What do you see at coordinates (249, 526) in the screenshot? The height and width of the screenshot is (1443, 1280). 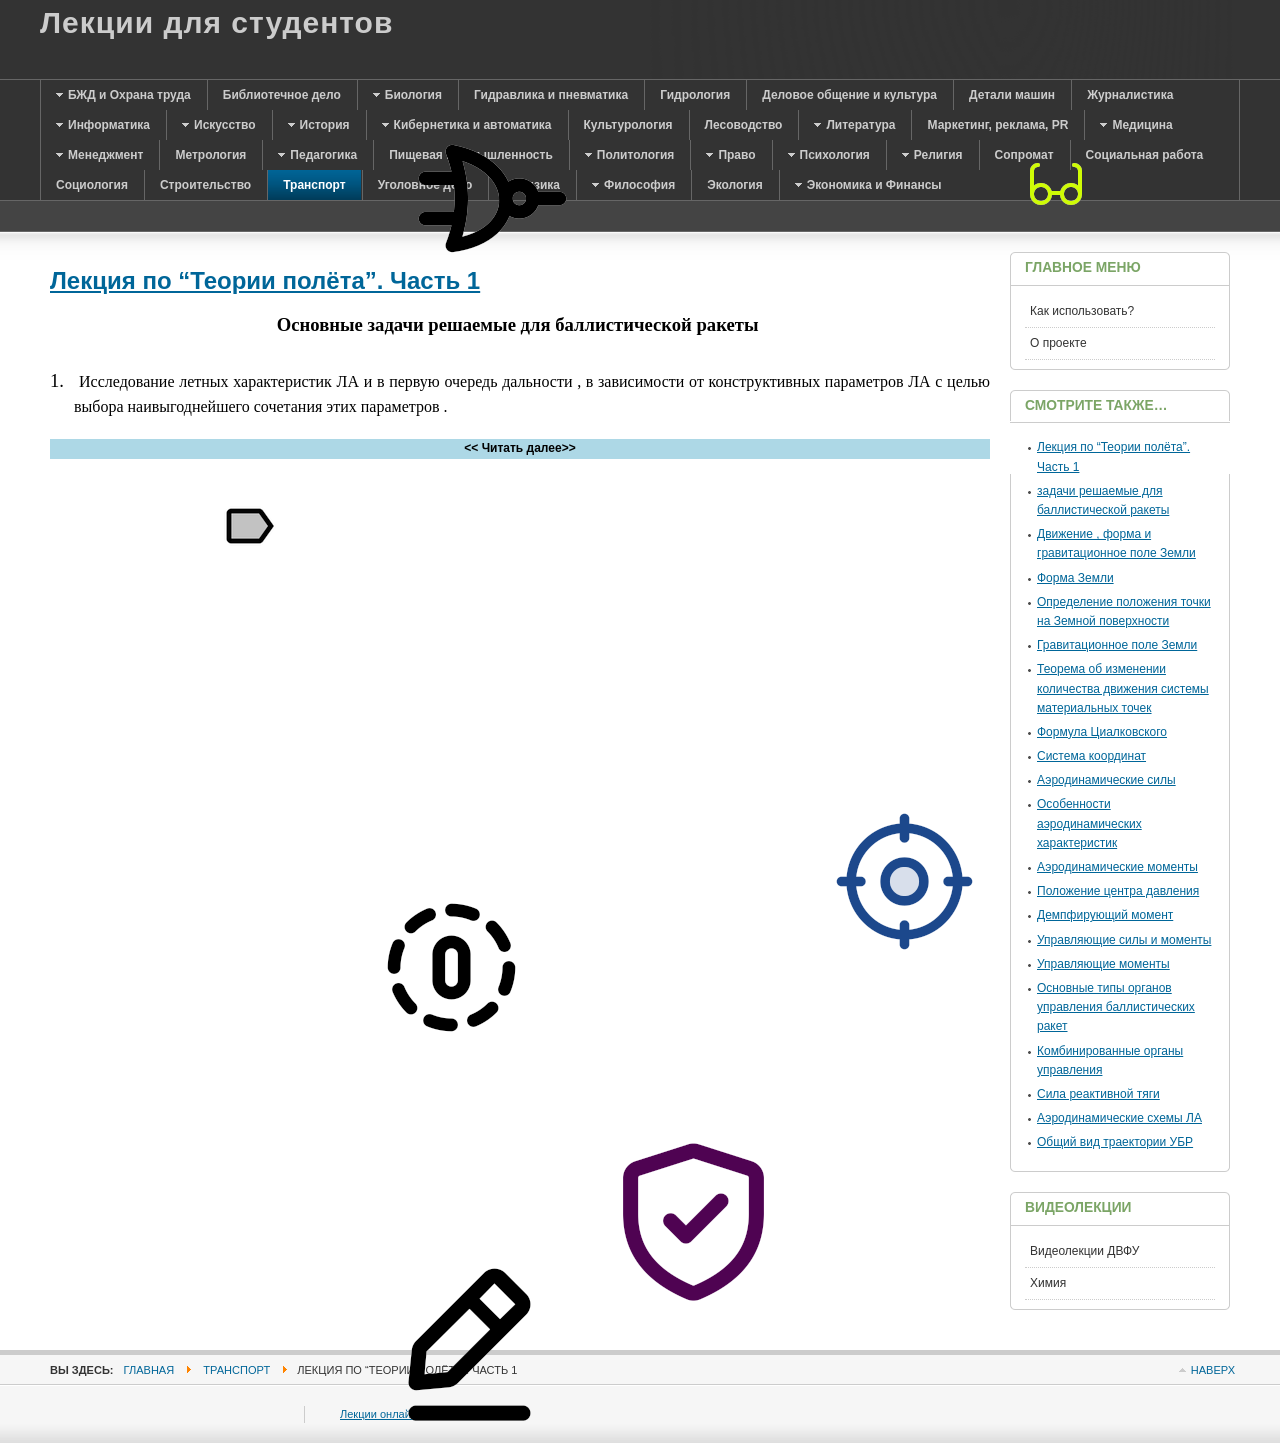 I see `add or edit a label for an item` at bounding box center [249, 526].